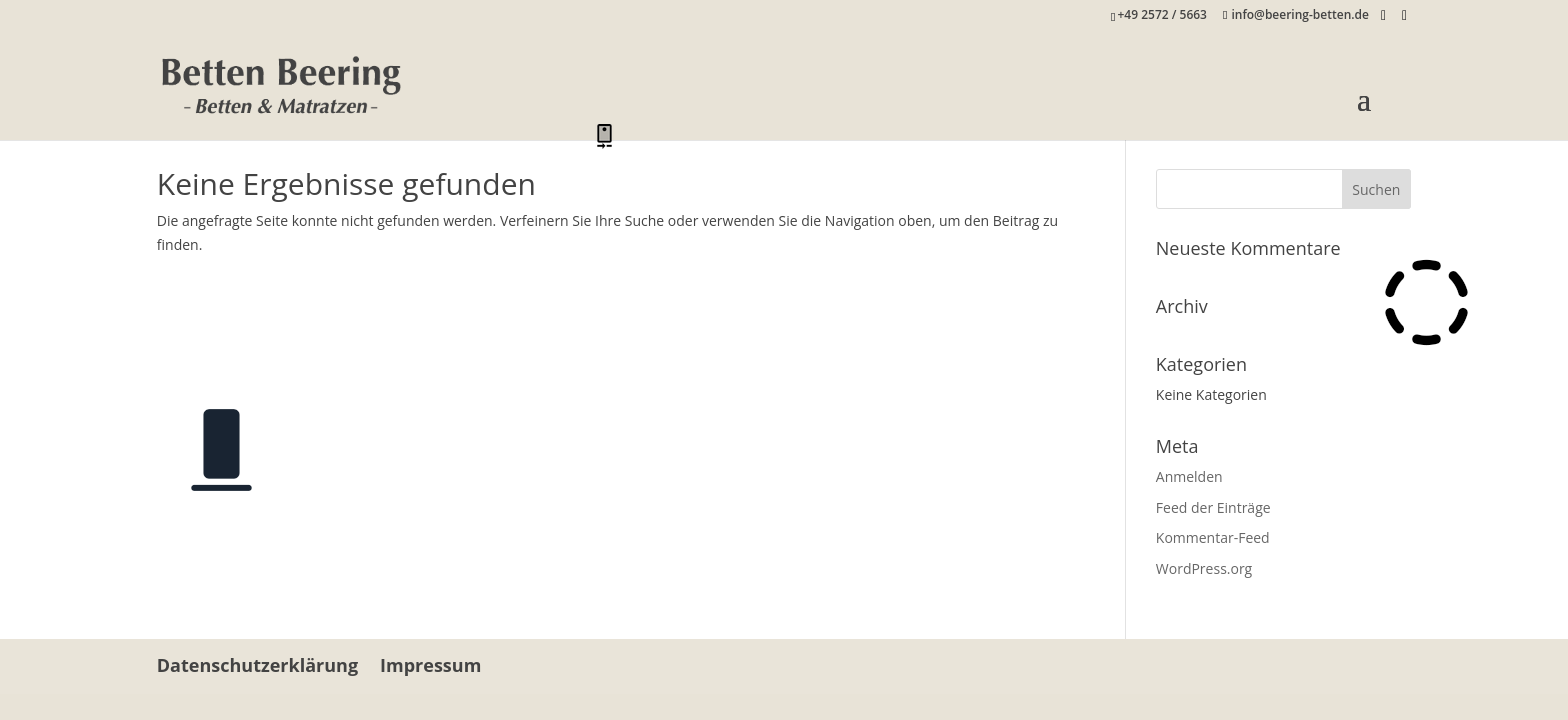  What do you see at coordinates (604, 136) in the screenshot?
I see `switch to rear camera` at bounding box center [604, 136].